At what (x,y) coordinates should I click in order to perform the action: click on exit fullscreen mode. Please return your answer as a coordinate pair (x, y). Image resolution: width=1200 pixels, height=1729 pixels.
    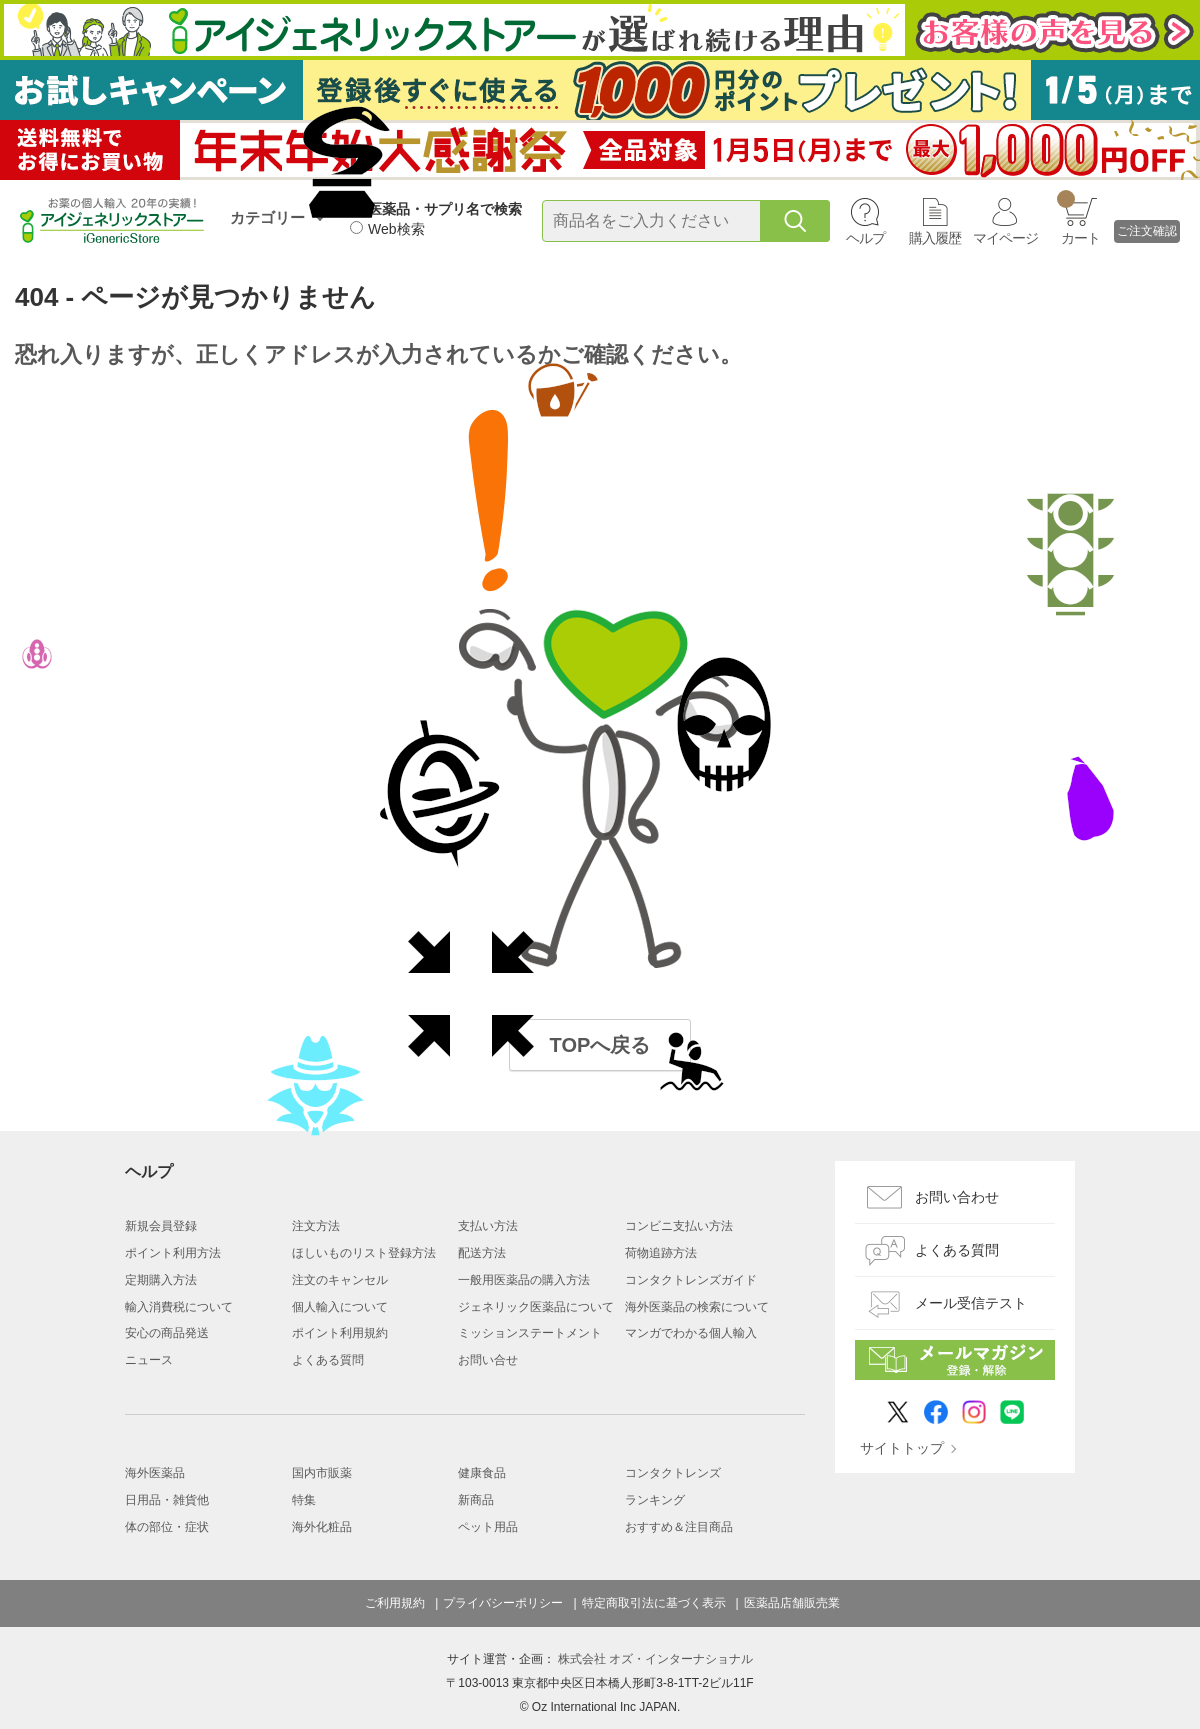
    Looking at the image, I should click on (471, 994).